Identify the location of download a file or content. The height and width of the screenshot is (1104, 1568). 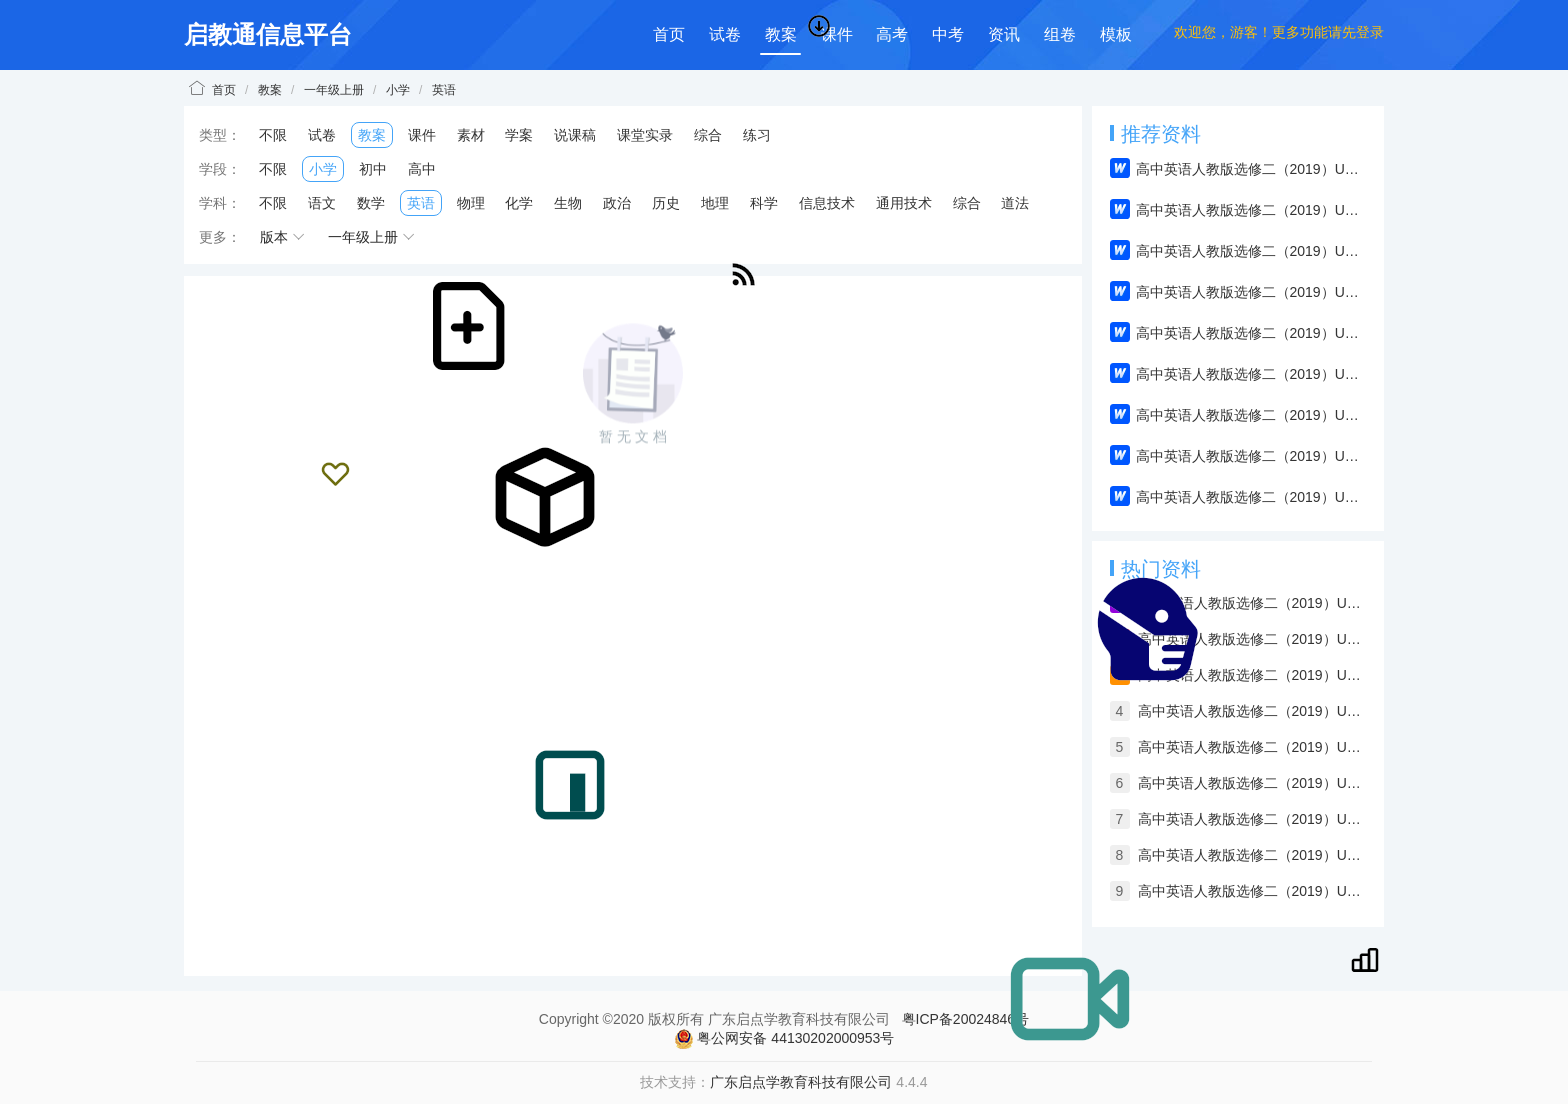
(819, 26).